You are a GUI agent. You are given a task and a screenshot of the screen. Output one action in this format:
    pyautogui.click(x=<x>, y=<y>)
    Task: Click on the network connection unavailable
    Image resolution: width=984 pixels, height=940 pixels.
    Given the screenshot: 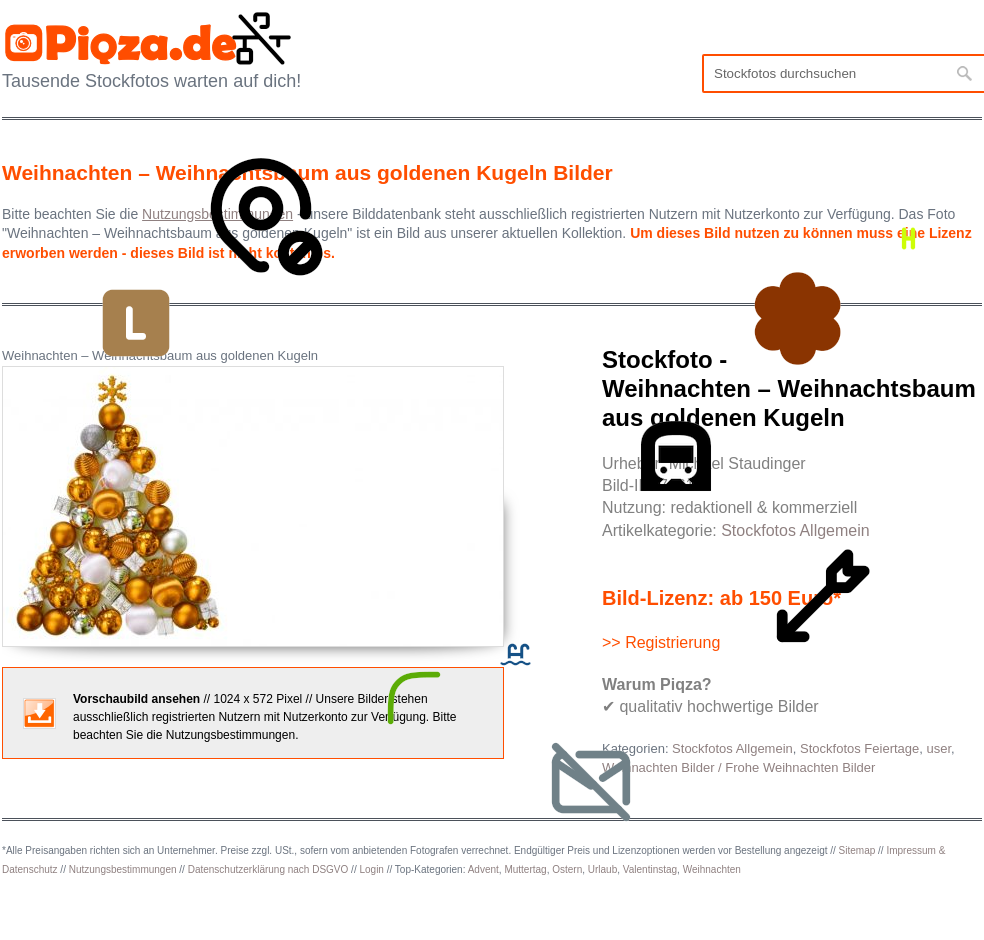 What is the action you would take?
    pyautogui.click(x=261, y=39)
    